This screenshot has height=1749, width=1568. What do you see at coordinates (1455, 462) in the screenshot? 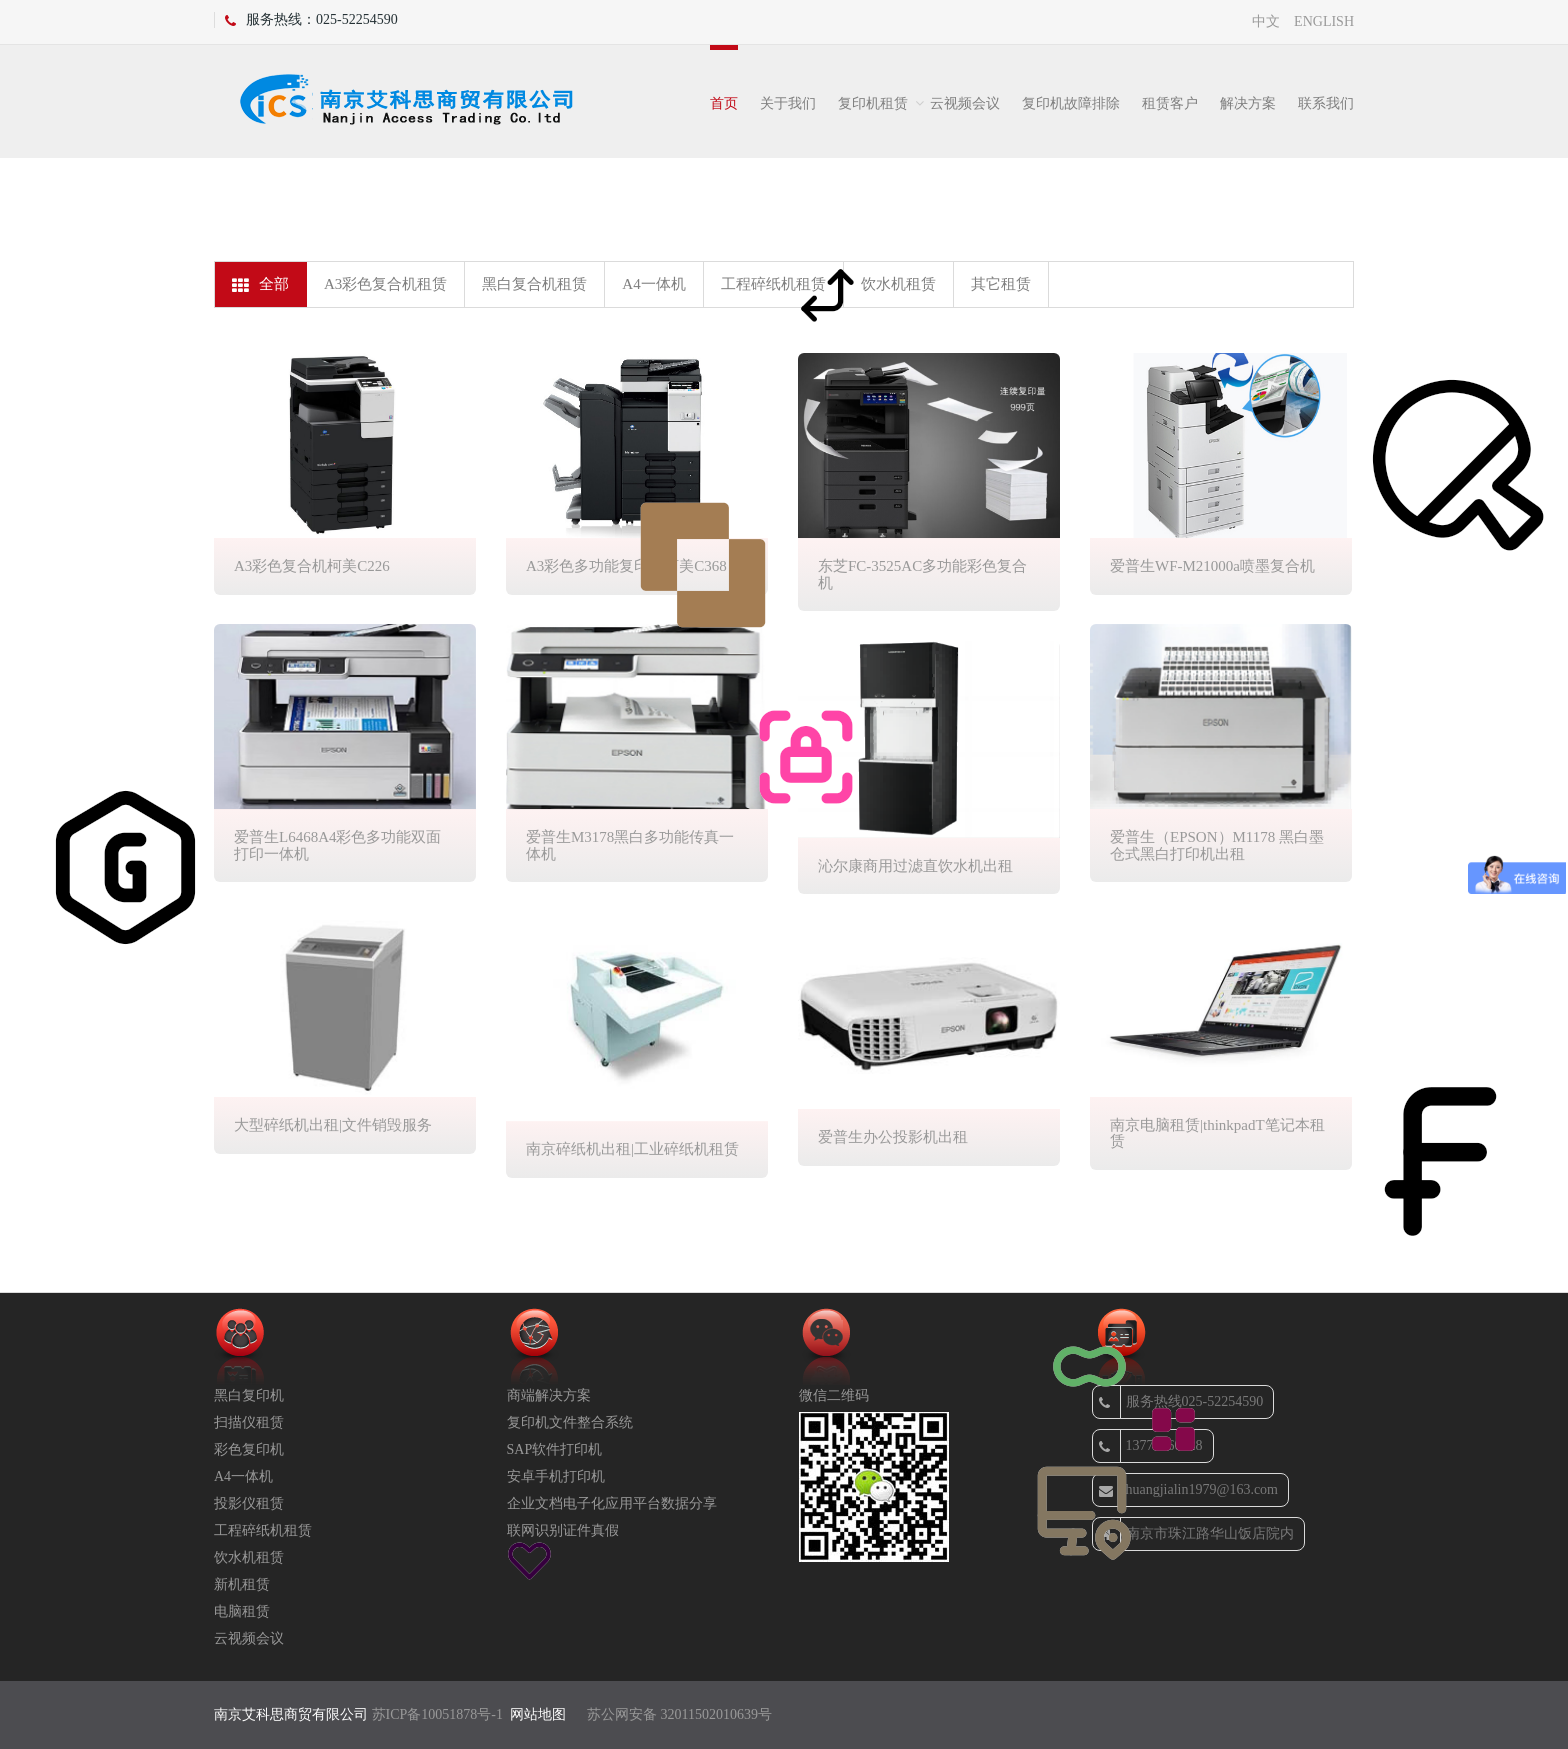
I see `access table tennis or ping pong game` at bounding box center [1455, 462].